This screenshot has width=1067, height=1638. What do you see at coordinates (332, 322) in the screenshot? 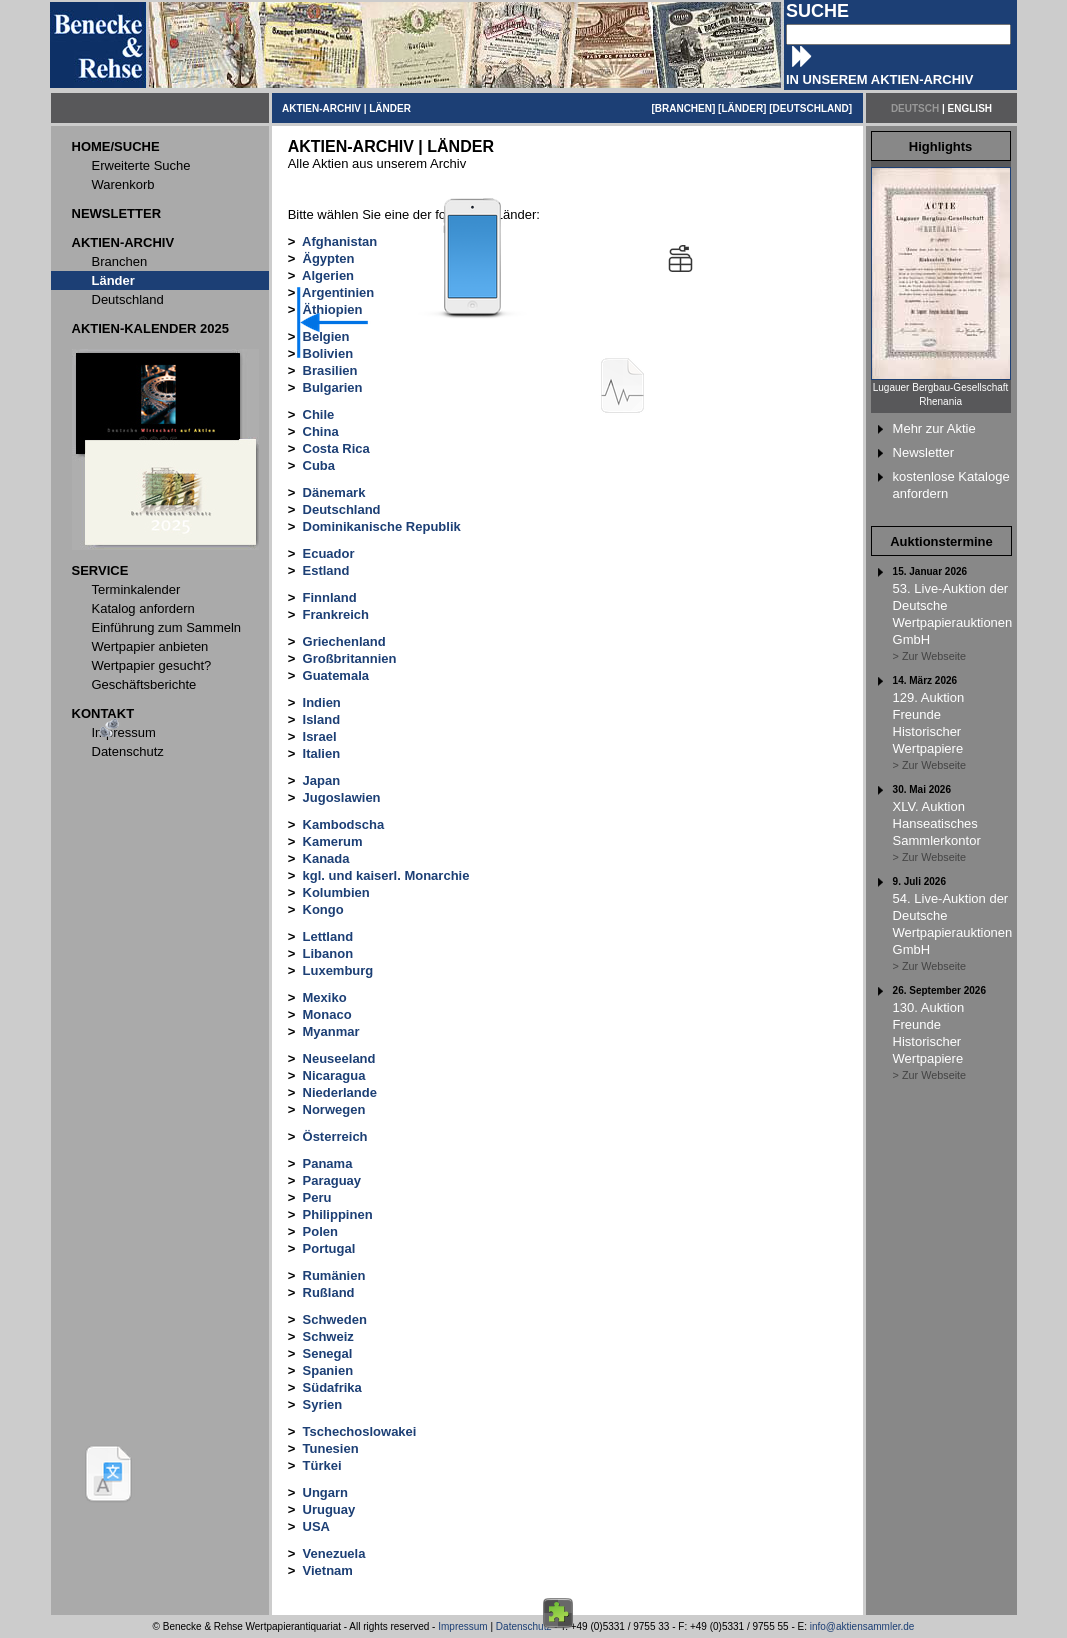
I see `go to the first item in a list or sequence` at bounding box center [332, 322].